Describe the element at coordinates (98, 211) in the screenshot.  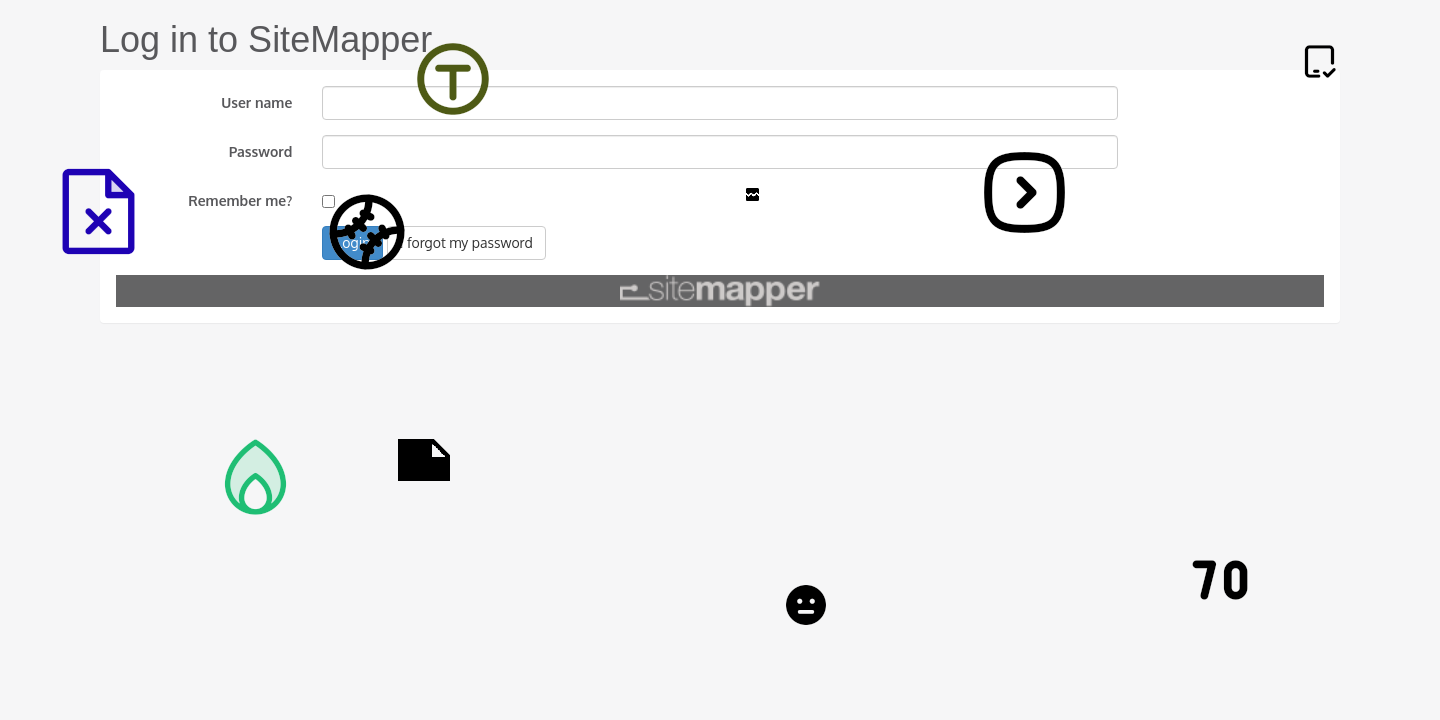
I see `delete or remove a file` at that location.